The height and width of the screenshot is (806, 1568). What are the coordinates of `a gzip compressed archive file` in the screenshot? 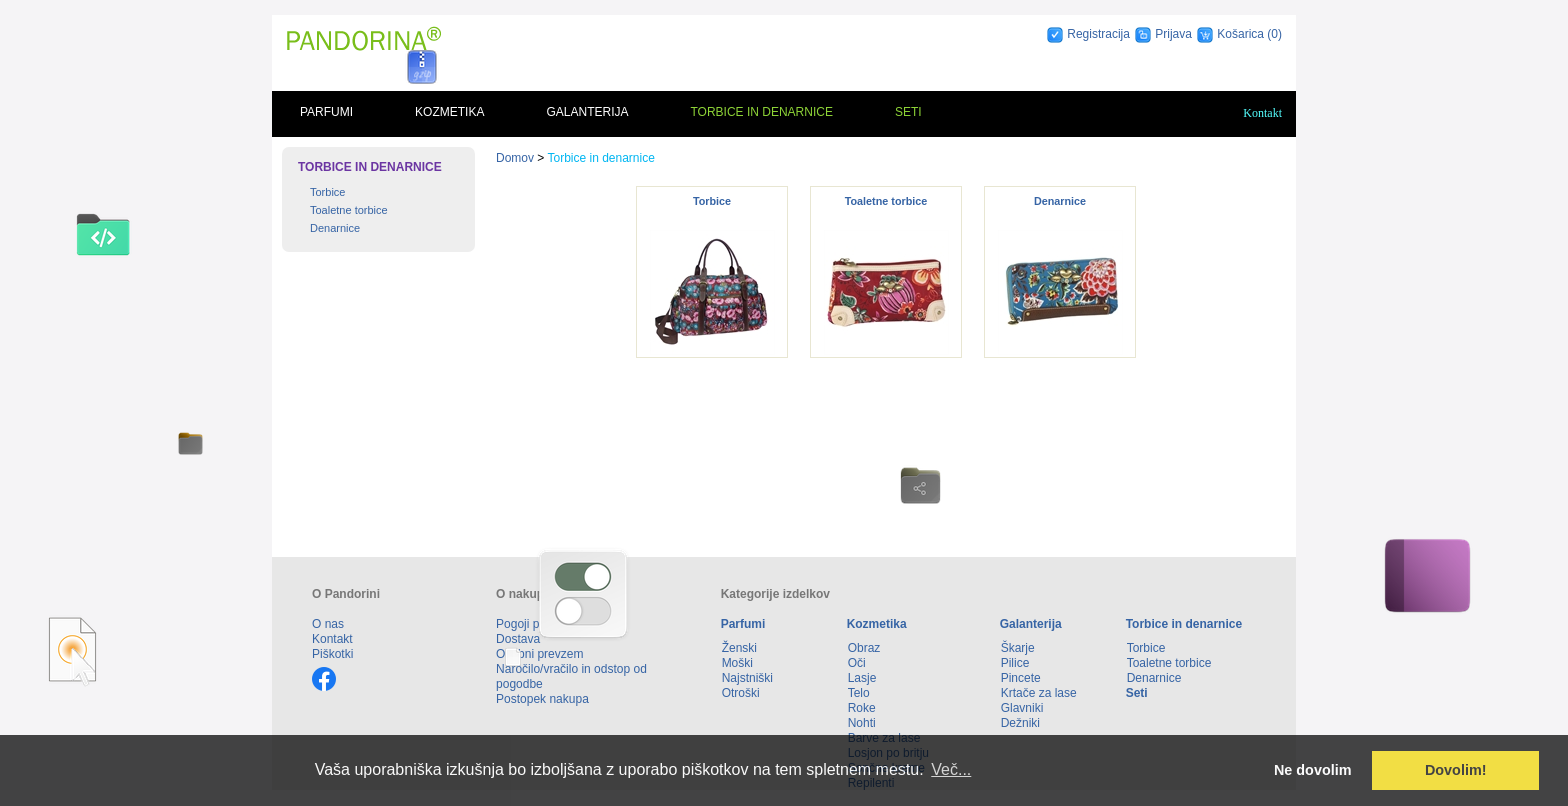 It's located at (422, 67).